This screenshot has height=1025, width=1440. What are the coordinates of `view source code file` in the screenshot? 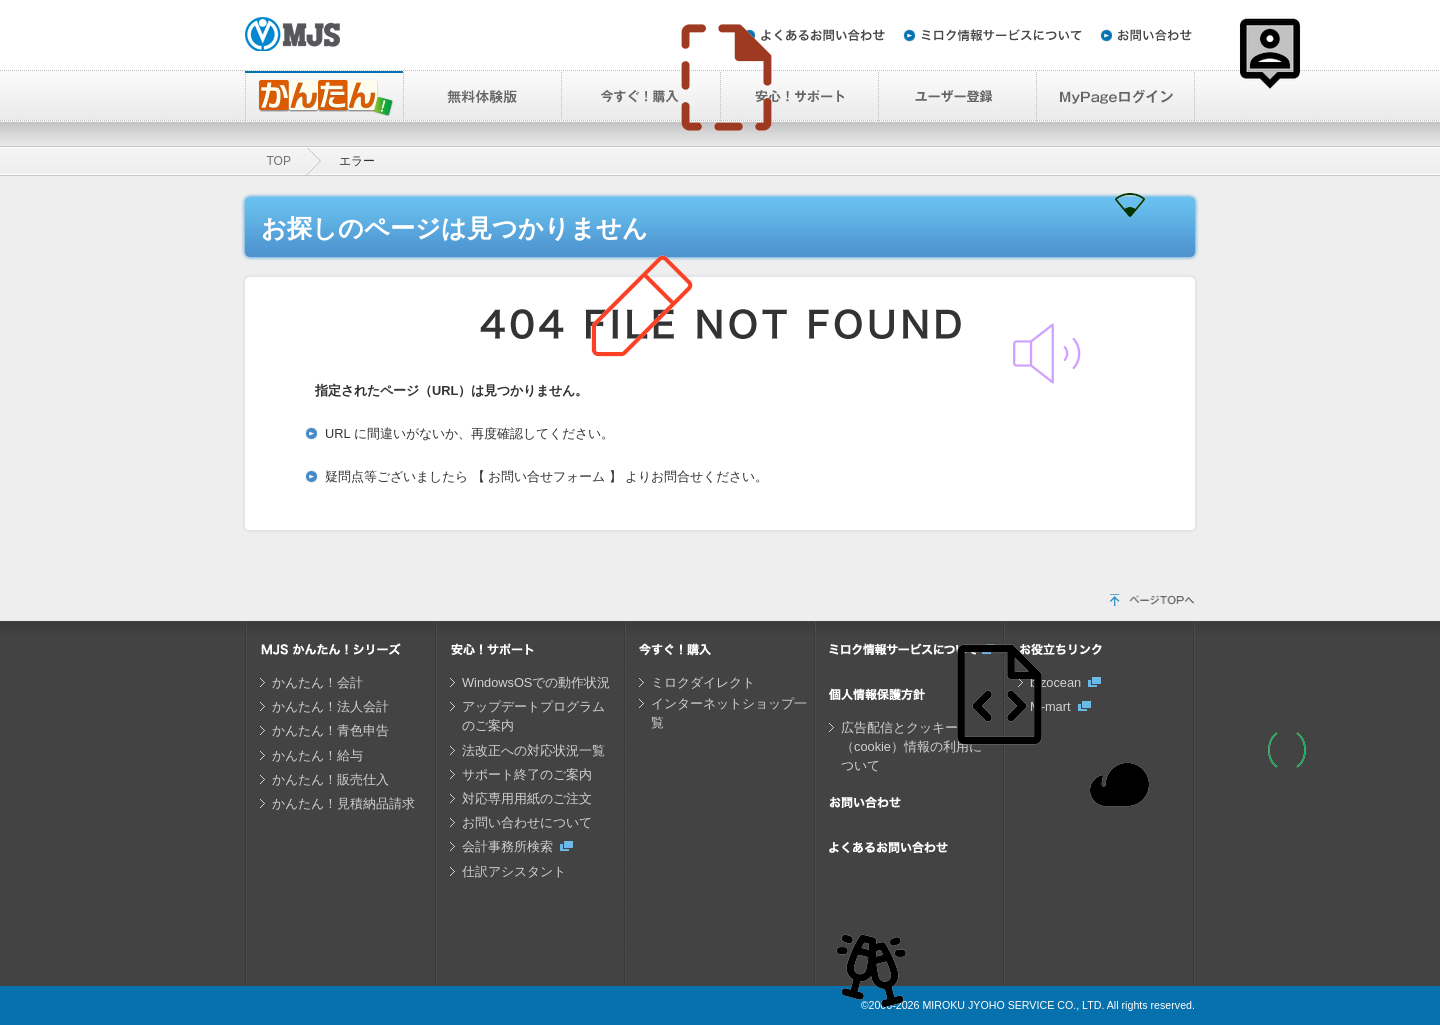 It's located at (999, 694).